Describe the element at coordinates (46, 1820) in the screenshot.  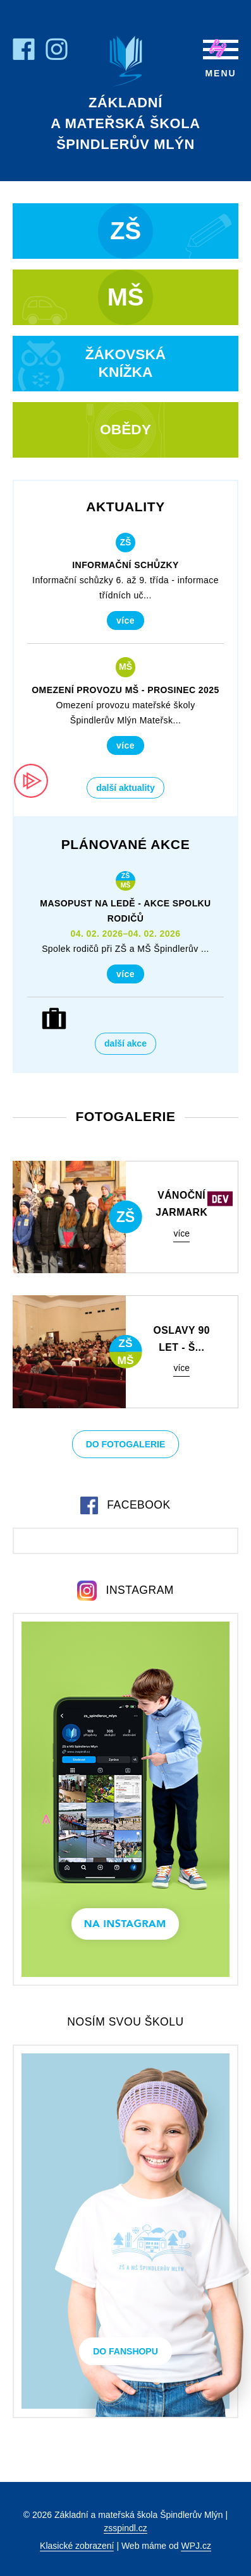
I see `open alacritty terminal emulator` at that location.